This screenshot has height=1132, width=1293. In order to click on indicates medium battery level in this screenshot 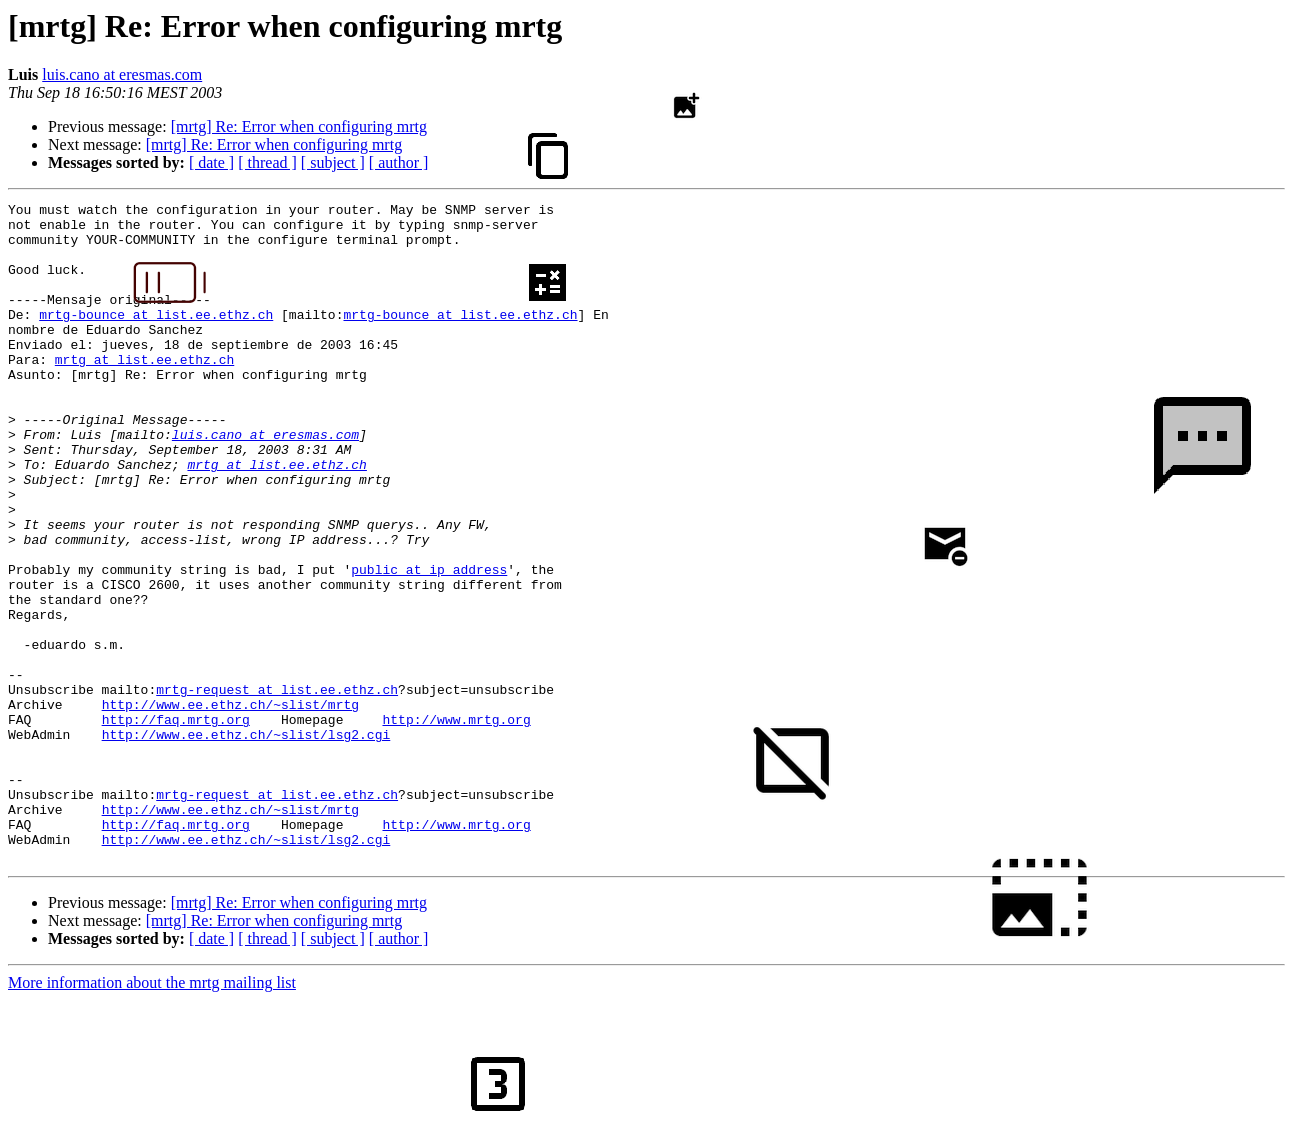, I will do `click(168, 282)`.